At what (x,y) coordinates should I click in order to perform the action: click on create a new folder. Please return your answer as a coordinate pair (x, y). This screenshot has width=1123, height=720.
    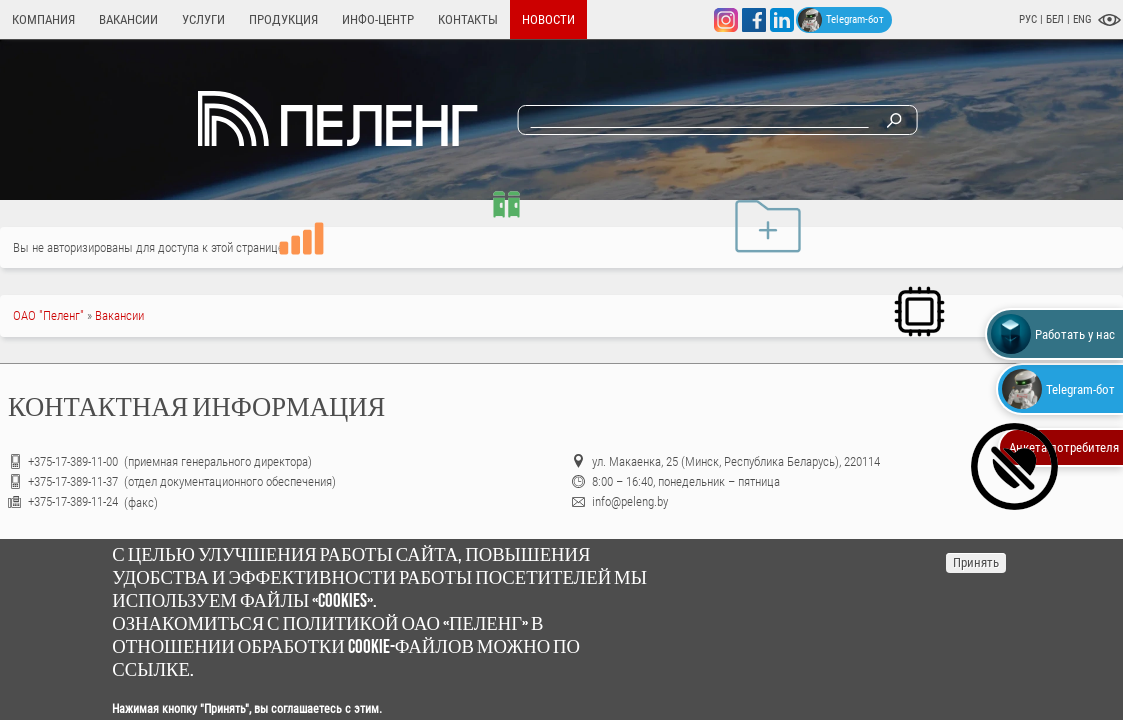
    Looking at the image, I should click on (768, 225).